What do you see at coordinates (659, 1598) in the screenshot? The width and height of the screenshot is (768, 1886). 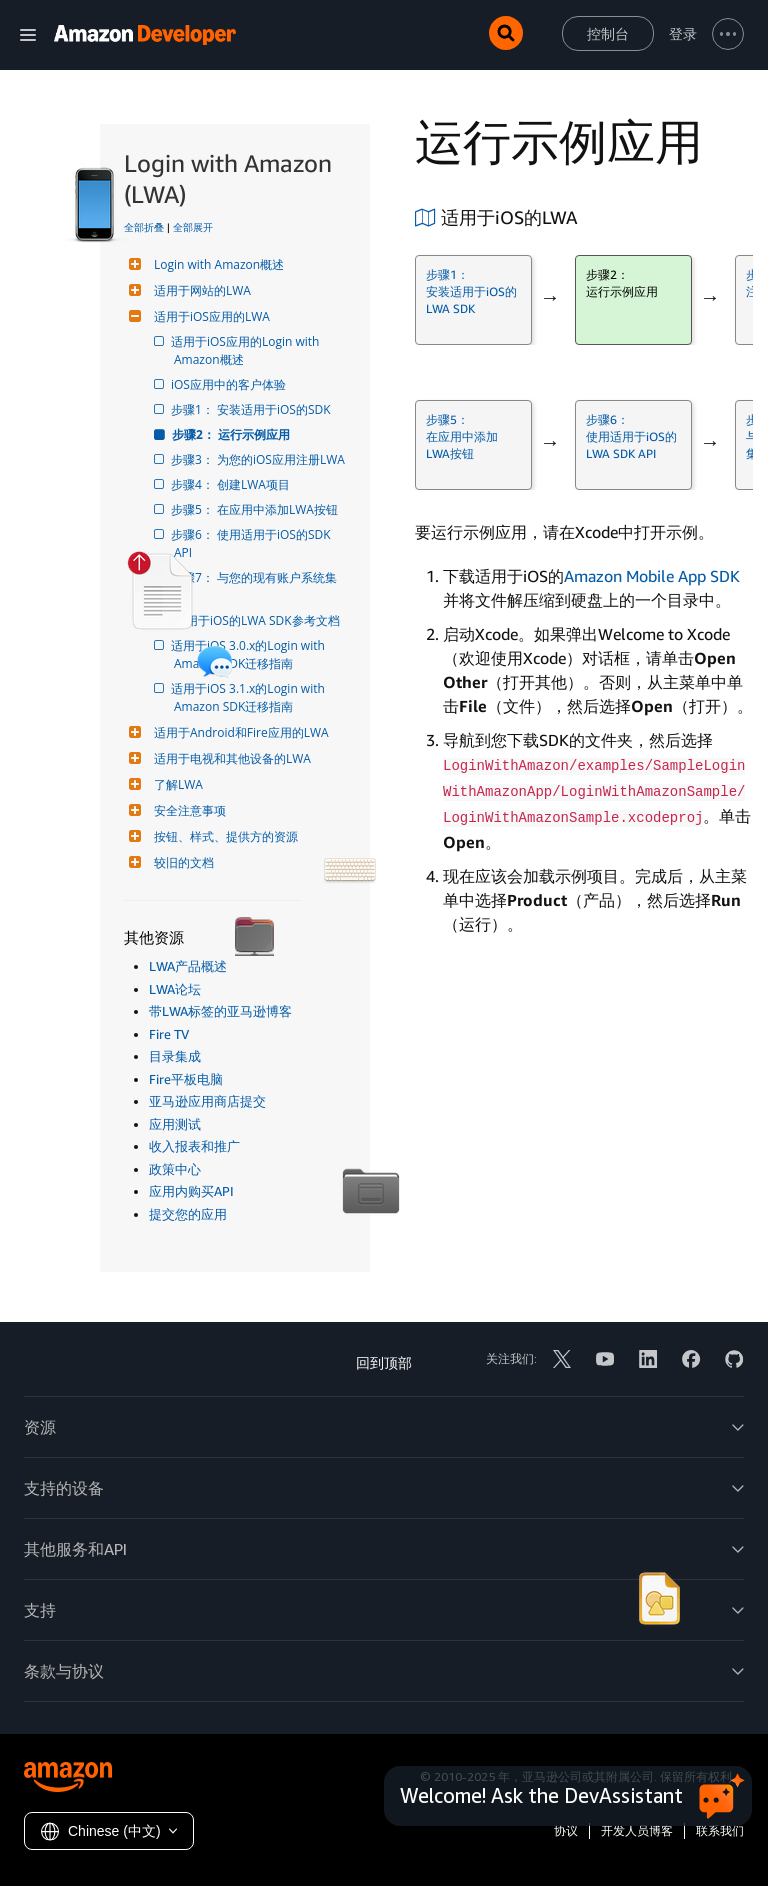 I see `a libreoffice draw document file` at bounding box center [659, 1598].